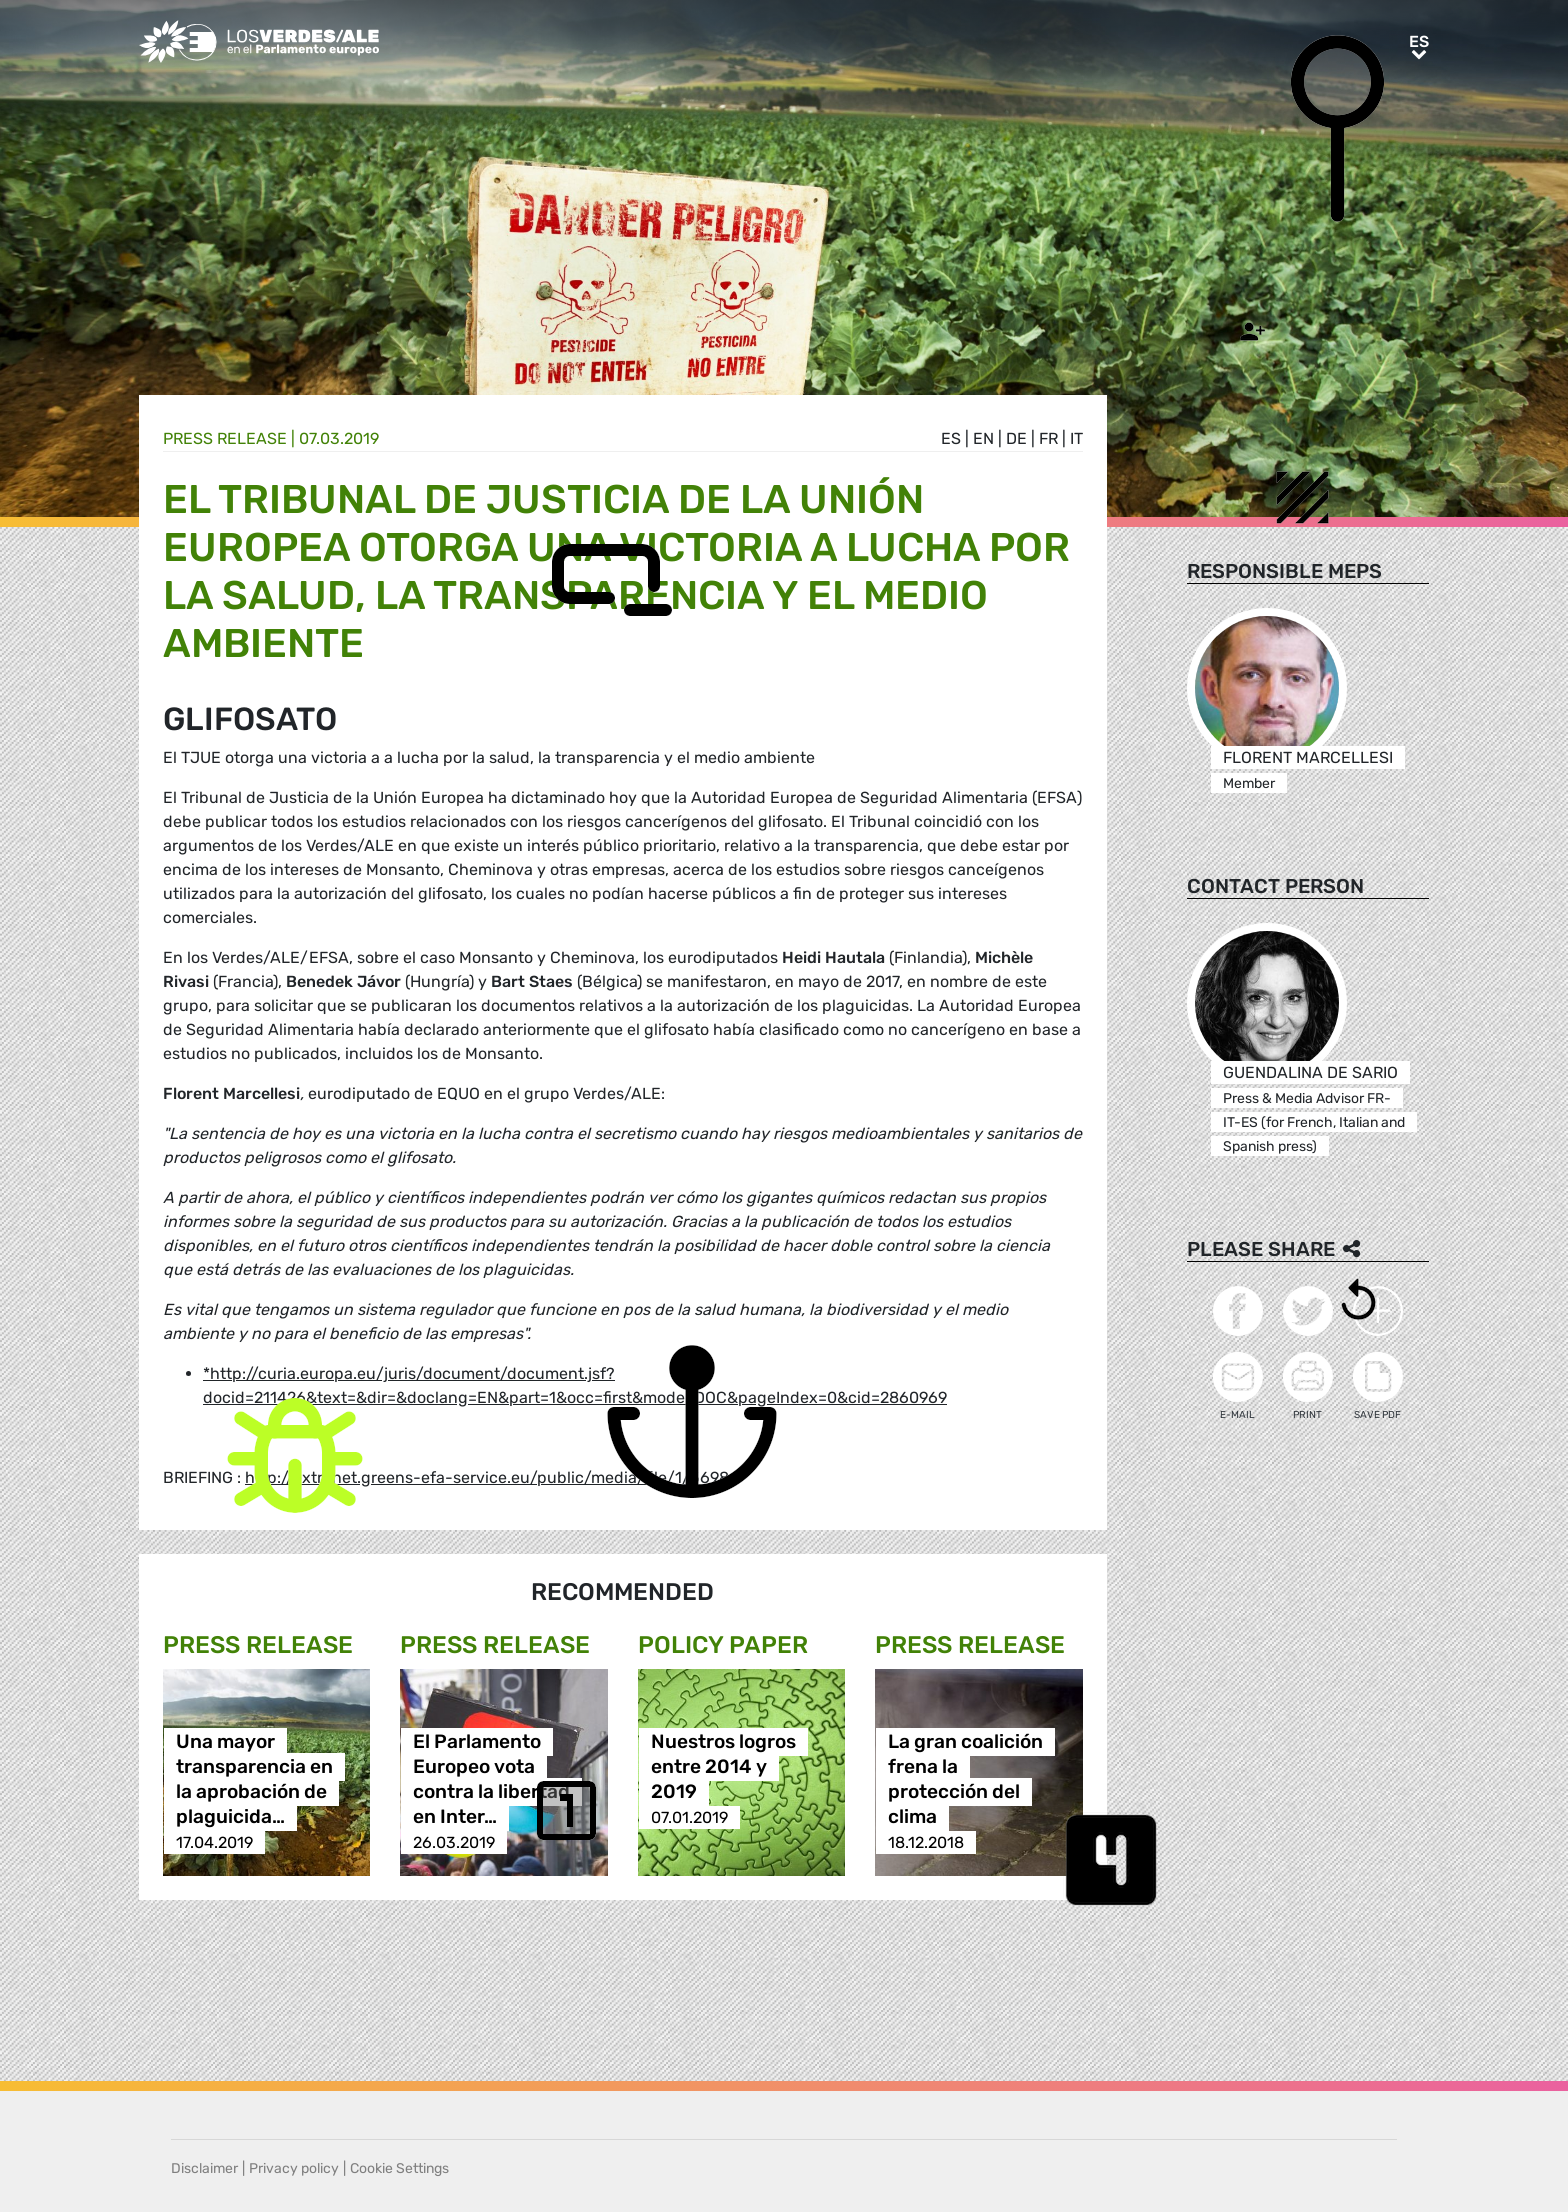  What do you see at coordinates (1111, 1860) in the screenshot?
I see `select filter or preset number 4` at bounding box center [1111, 1860].